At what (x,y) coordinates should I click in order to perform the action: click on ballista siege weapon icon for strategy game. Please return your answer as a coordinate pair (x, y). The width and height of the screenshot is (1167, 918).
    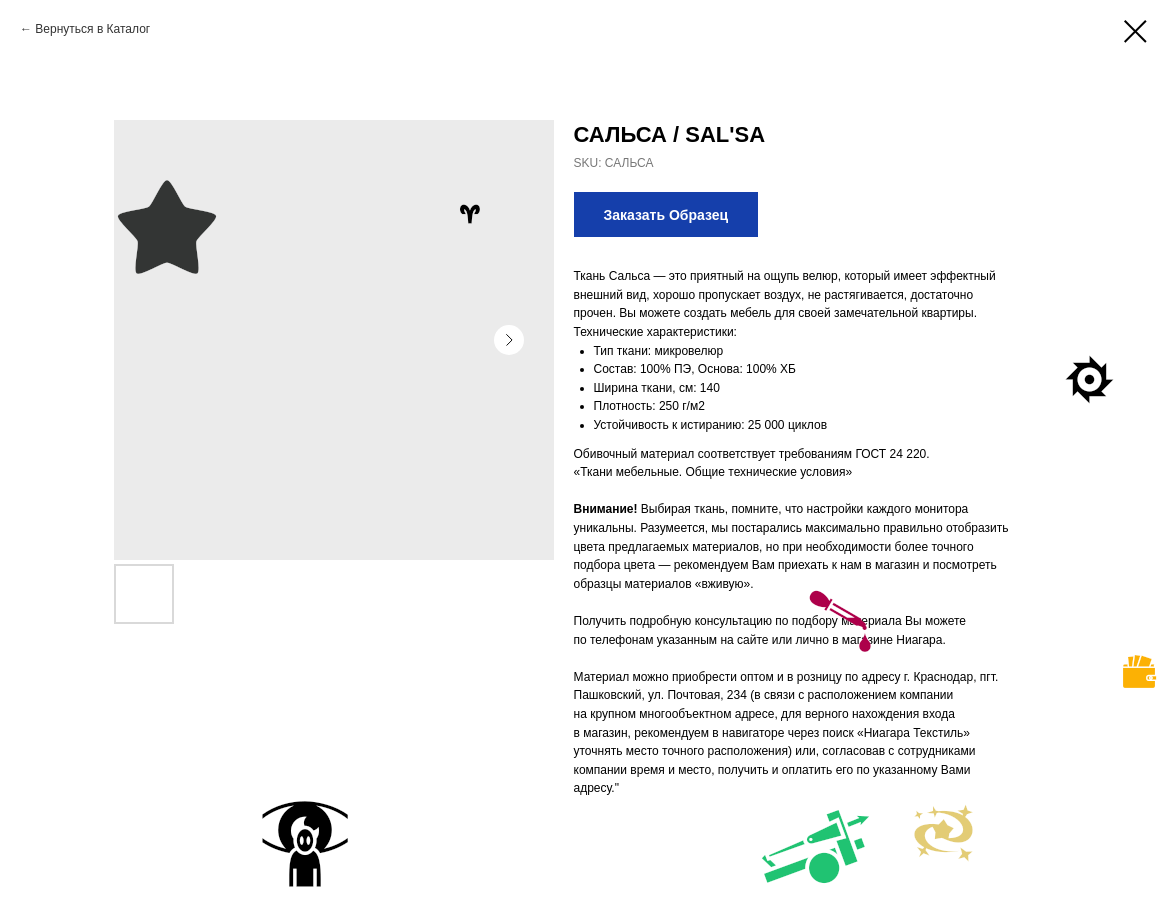
    Looking at the image, I should click on (815, 846).